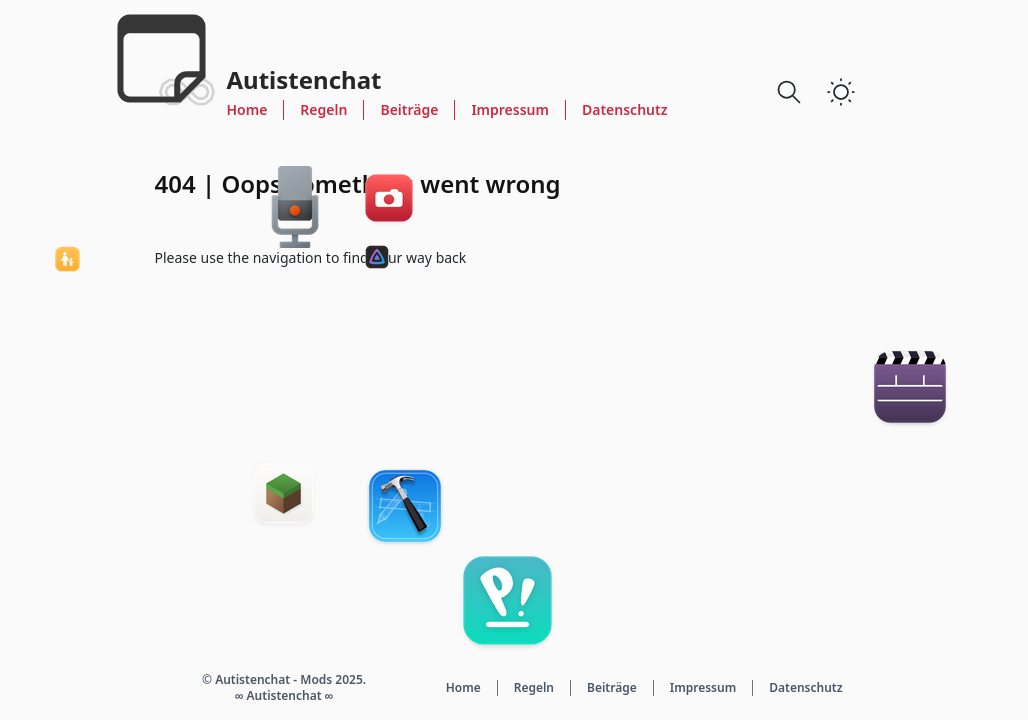 This screenshot has height=720, width=1028. Describe the element at coordinates (161, 58) in the screenshot. I see `access desktop widgets or desklets` at that location.